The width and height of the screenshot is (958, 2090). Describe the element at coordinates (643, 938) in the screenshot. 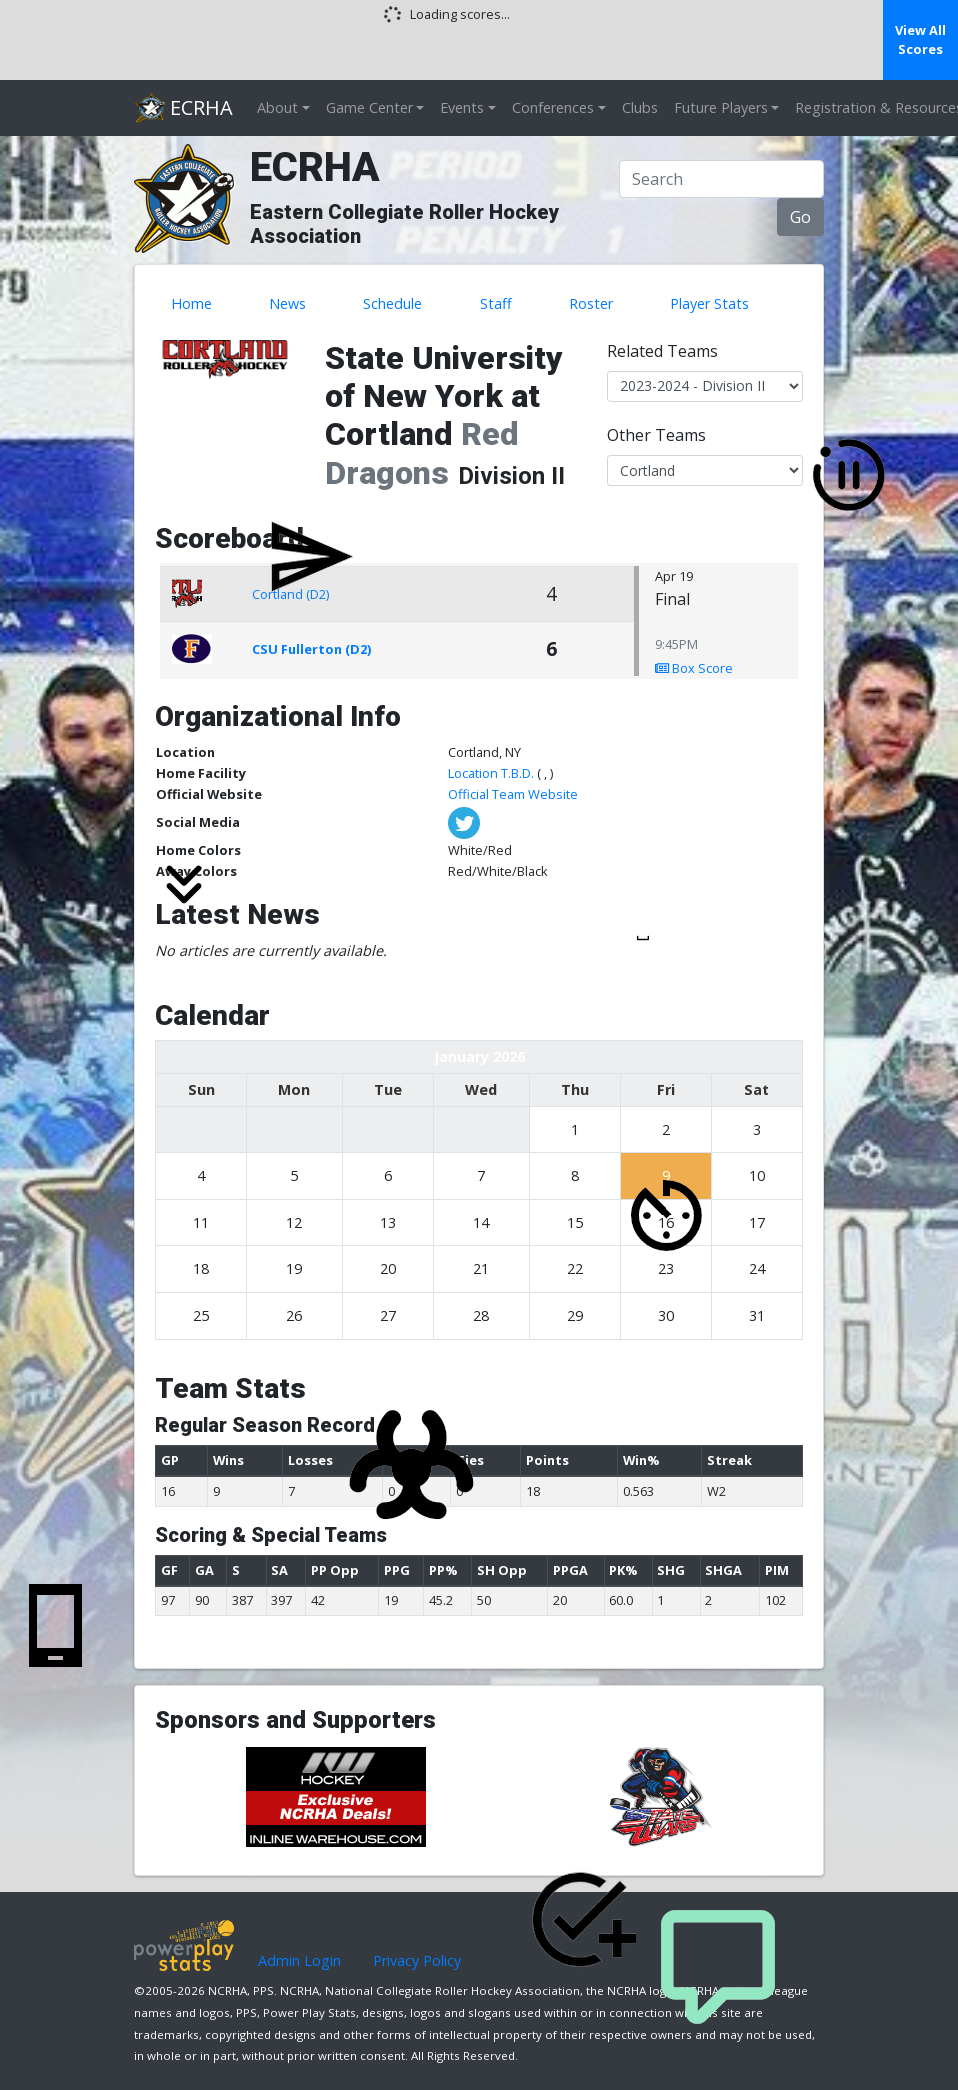

I see `insert a space character` at that location.